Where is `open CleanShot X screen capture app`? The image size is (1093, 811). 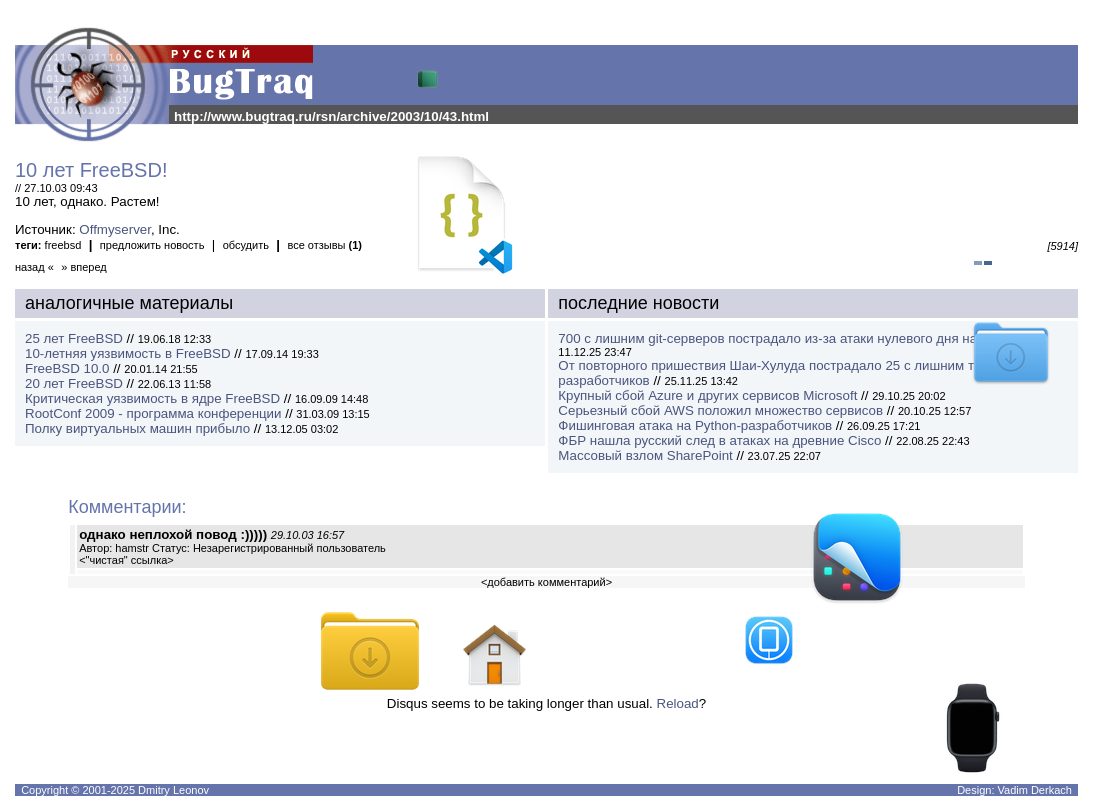 open CleanShot X screen capture app is located at coordinates (857, 557).